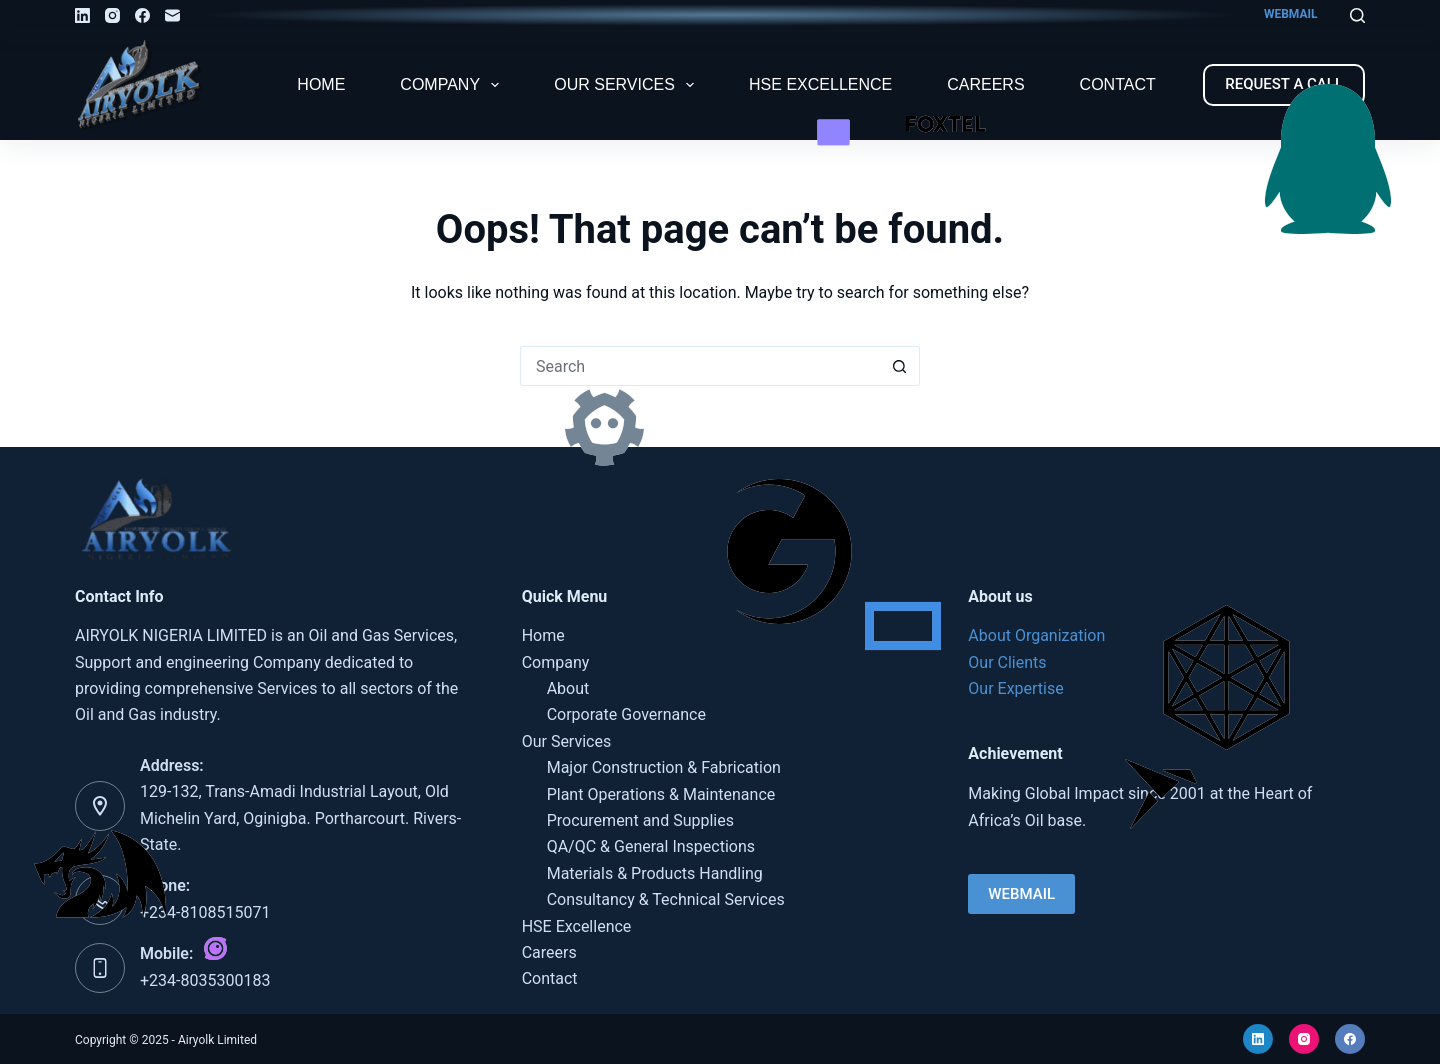  Describe the element at coordinates (903, 626) in the screenshot. I see `purism brand logo` at that location.